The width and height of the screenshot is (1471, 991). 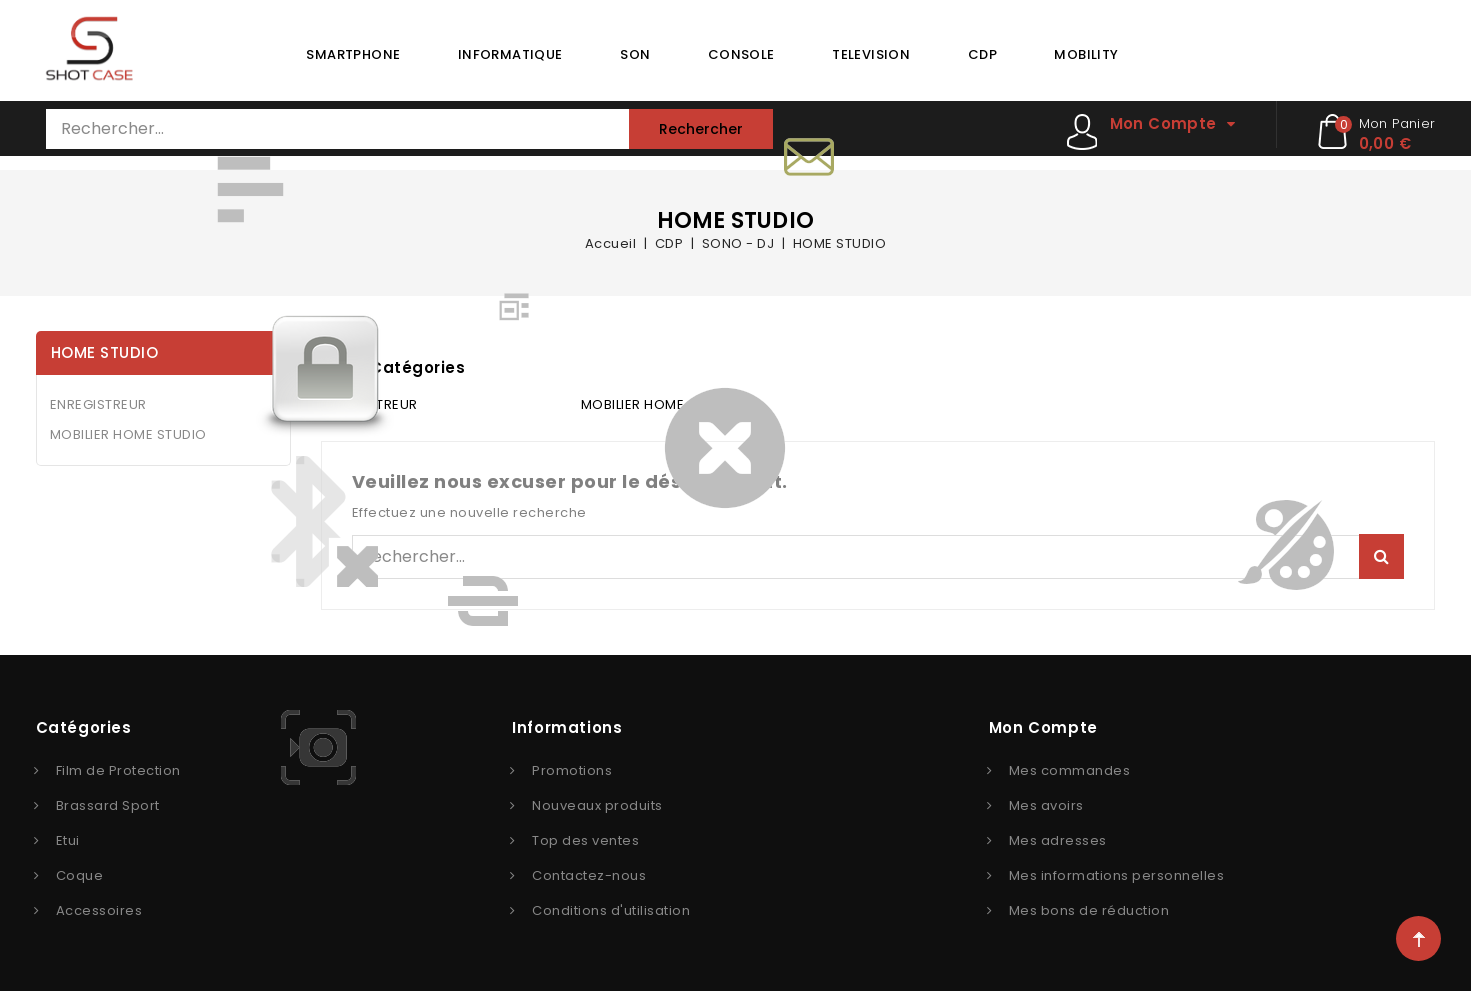 I want to click on bluetooth is currently disabled, so click(x=312, y=521).